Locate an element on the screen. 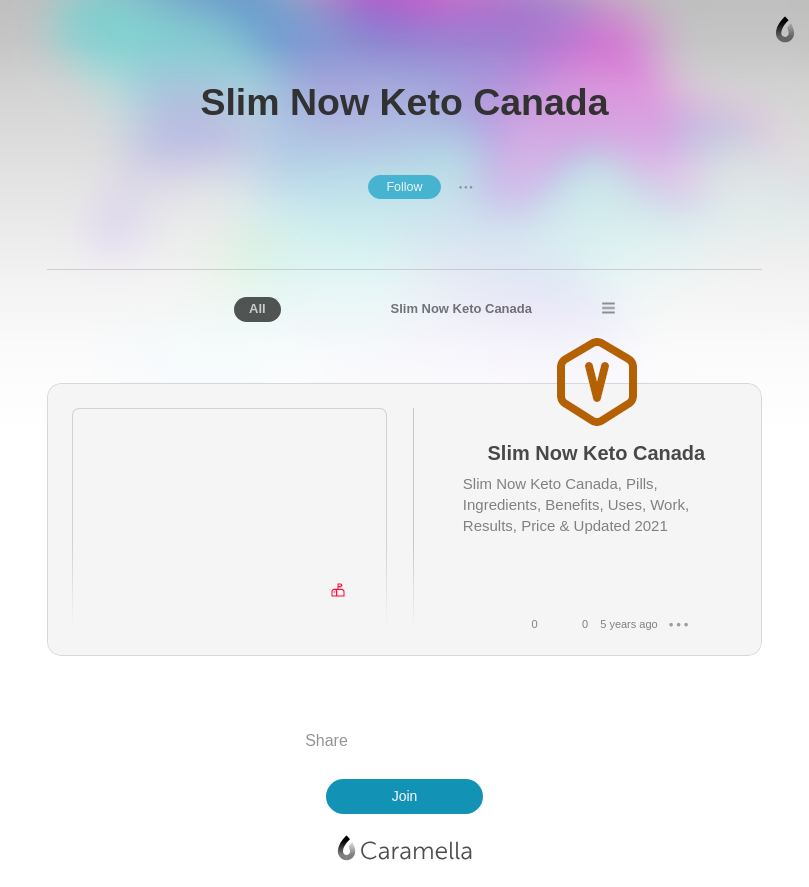 This screenshot has height=887, width=809. version indicator or version number badge is located at coordinates (597, 382).